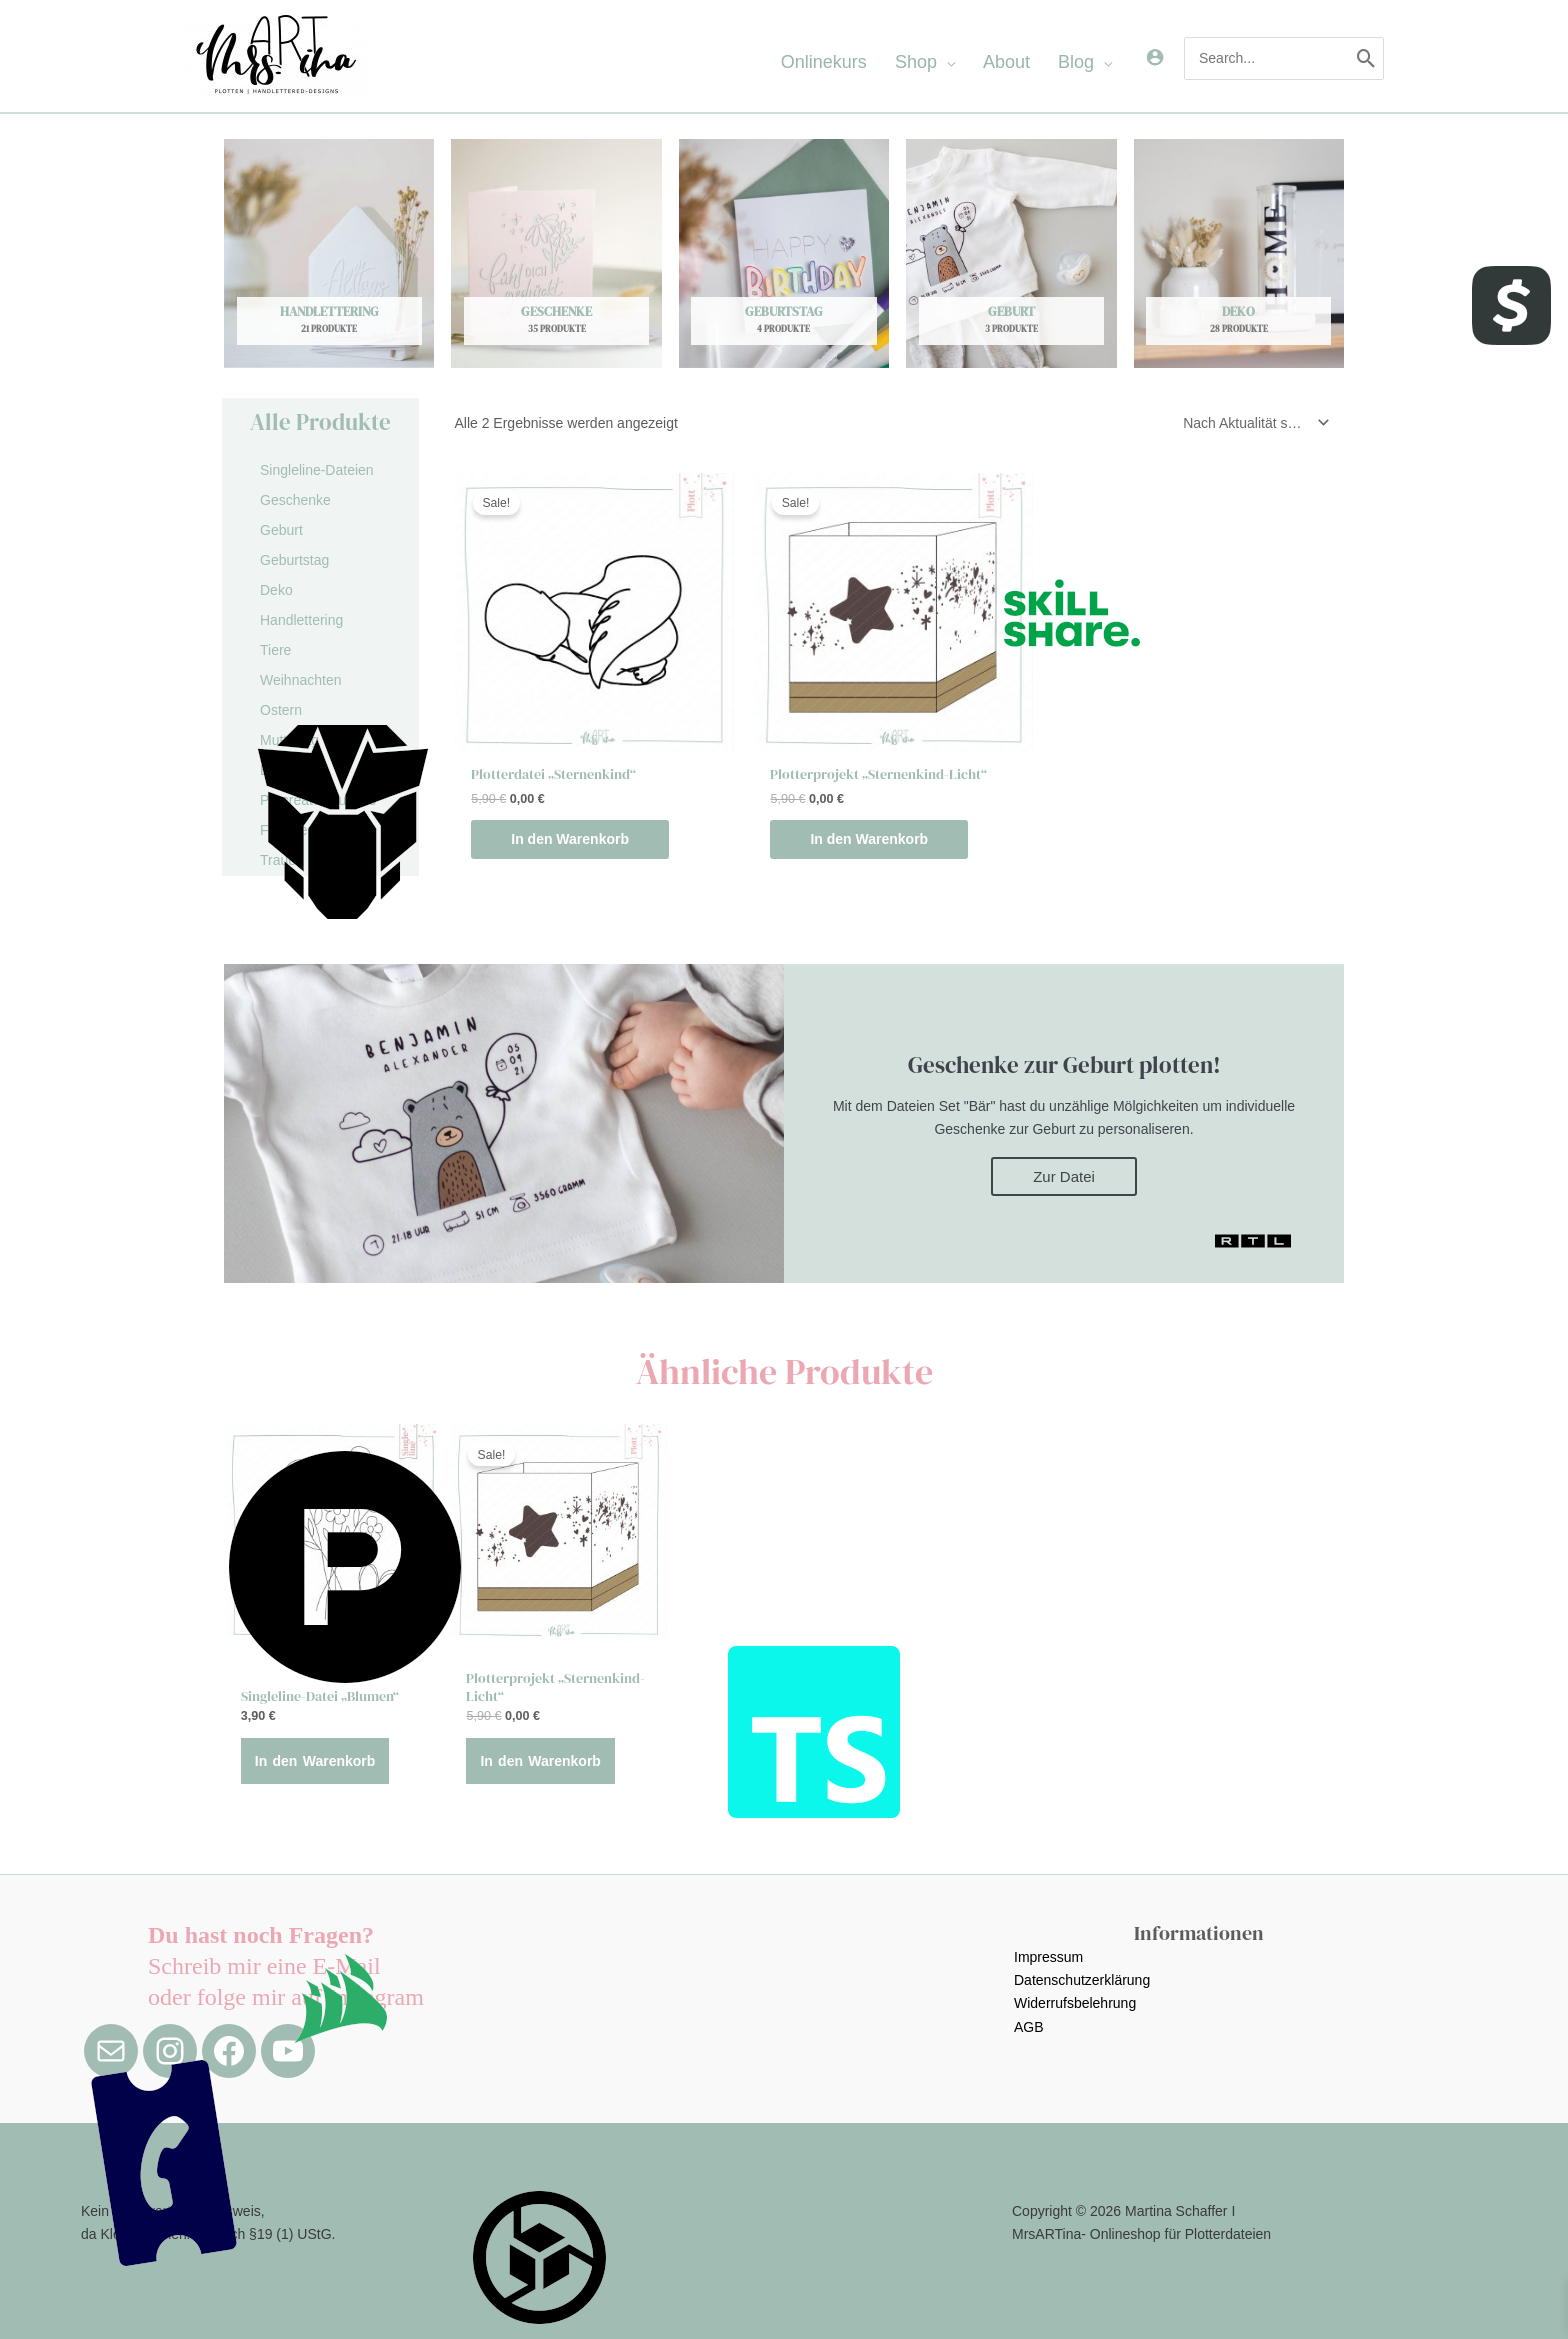  What do you see at coordinates (1072, 613) in the screenshot?
I see `open the Skillshare app` at bounding box center [1072, 613].